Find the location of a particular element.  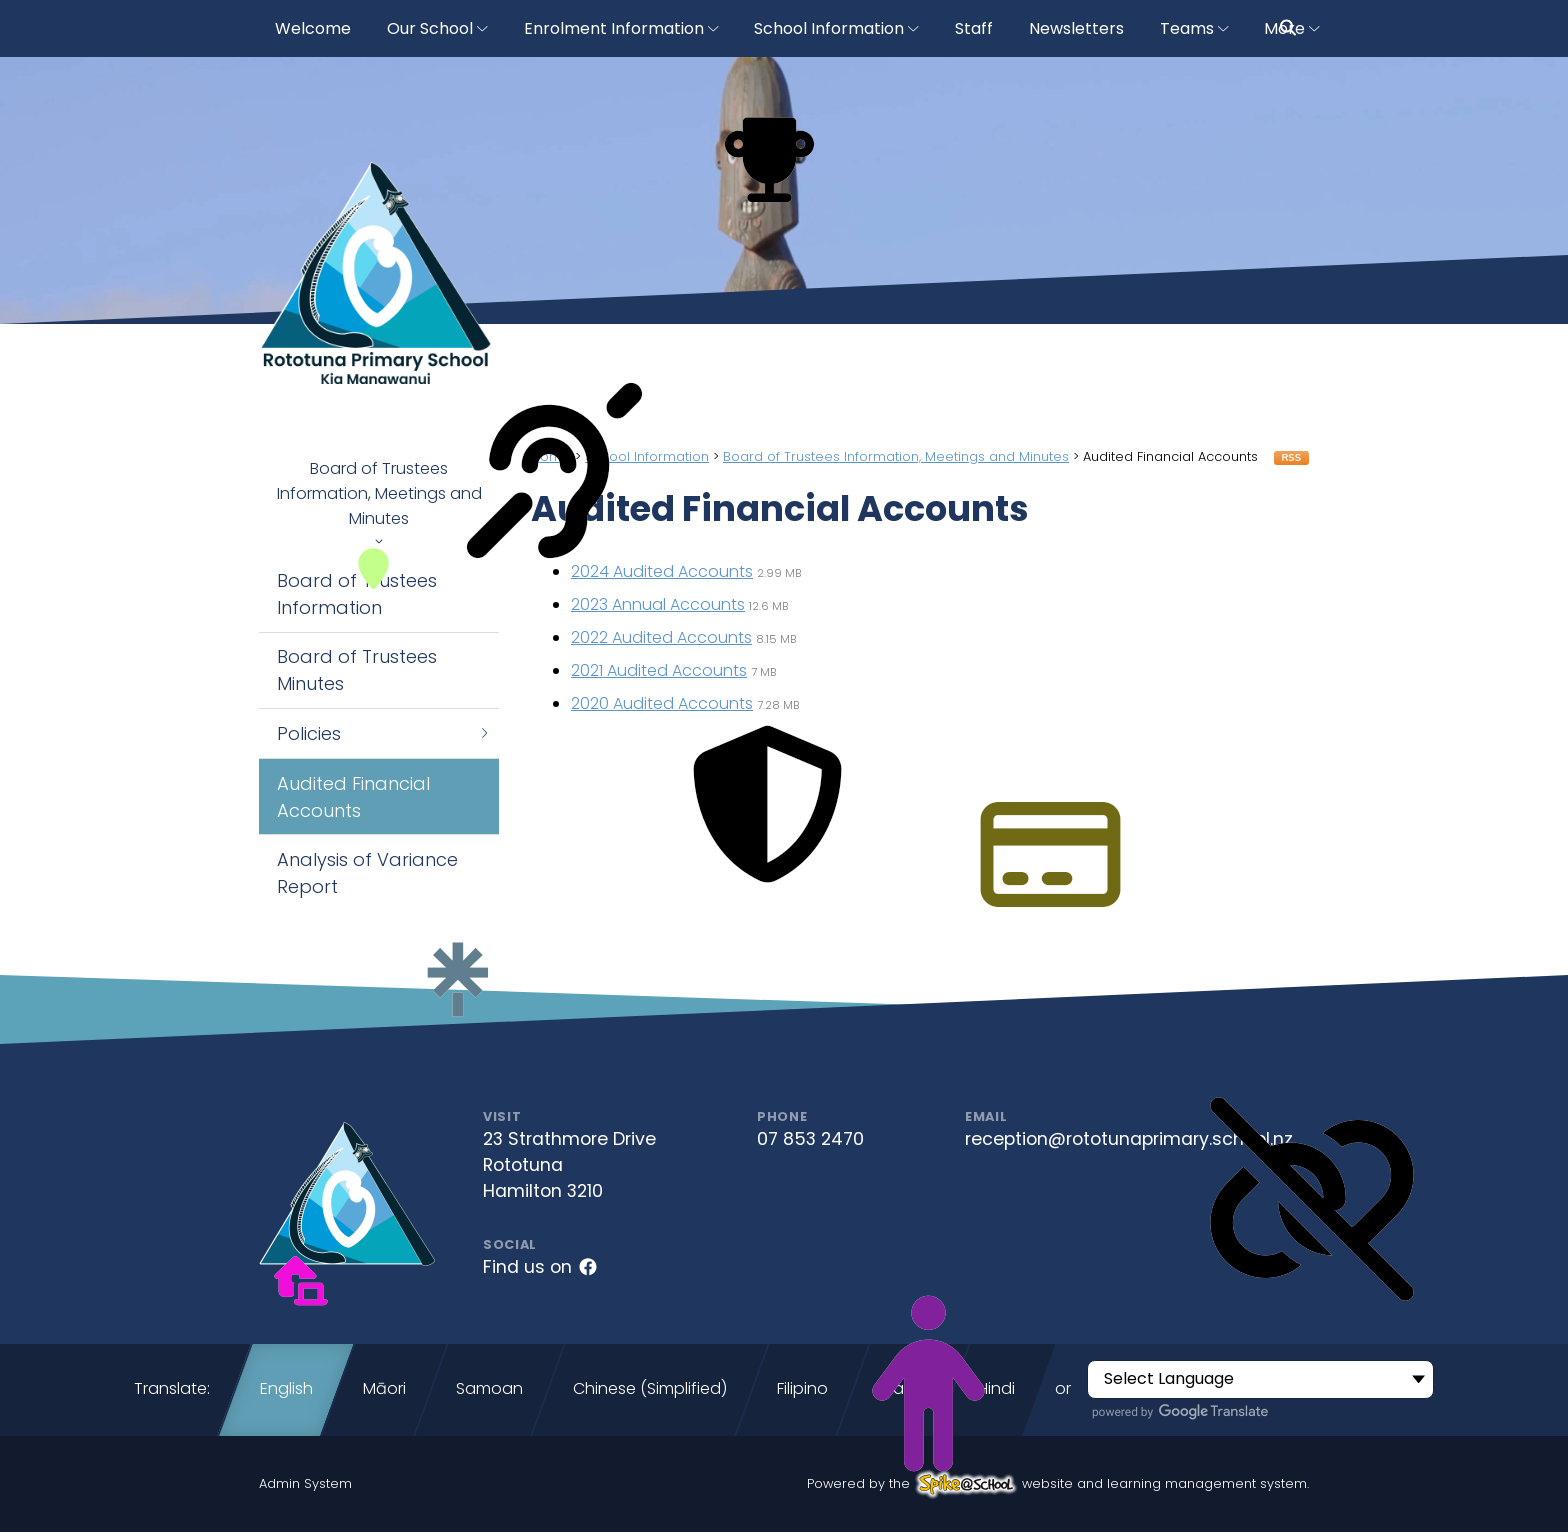

work from home or remote work mode is located at coordinates (301, 1280).